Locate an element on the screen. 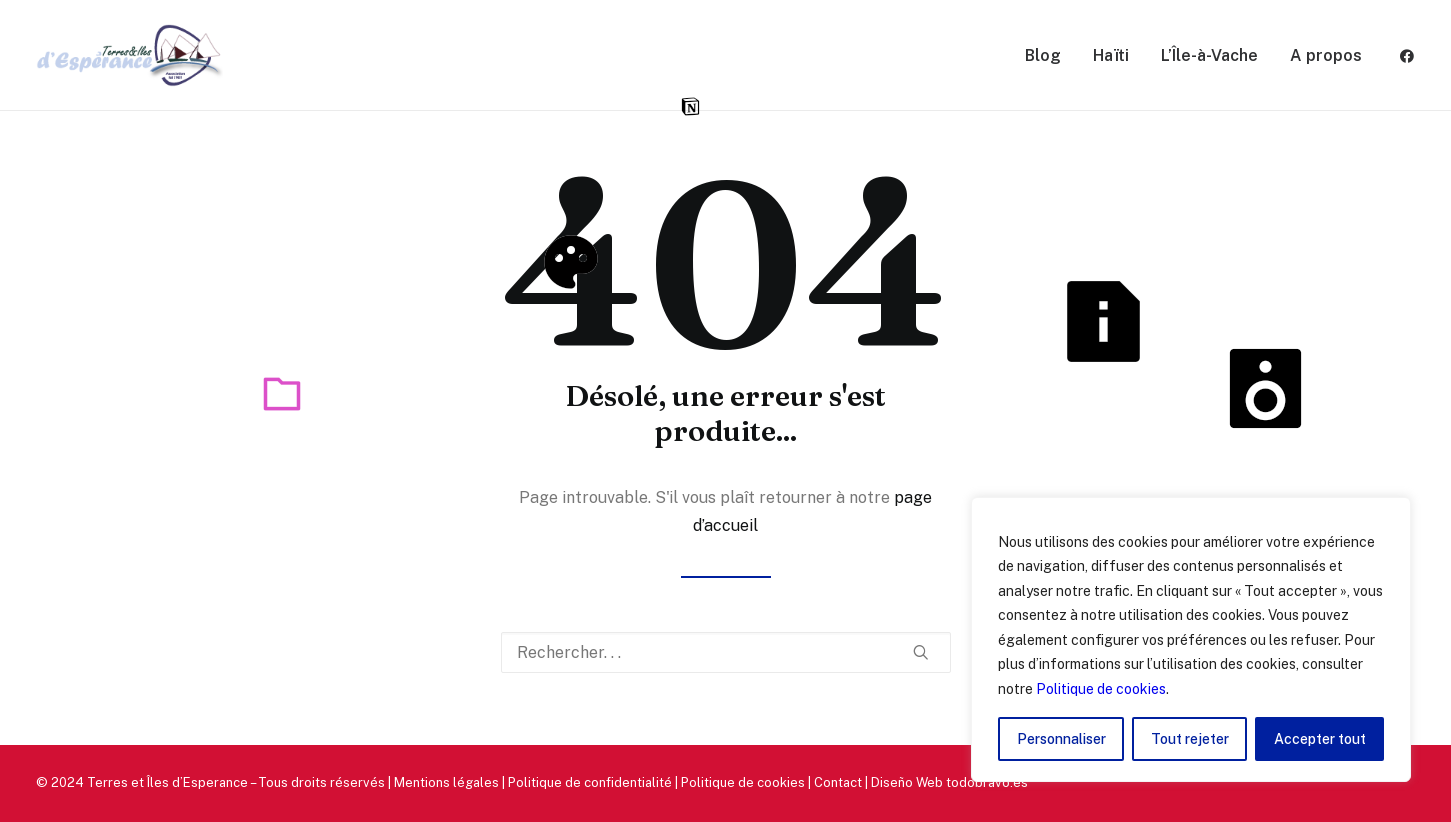 Image resolution: width=1451 pixels, height=822 pixels. access color or theme customization options is located at coordinates (571, 262).